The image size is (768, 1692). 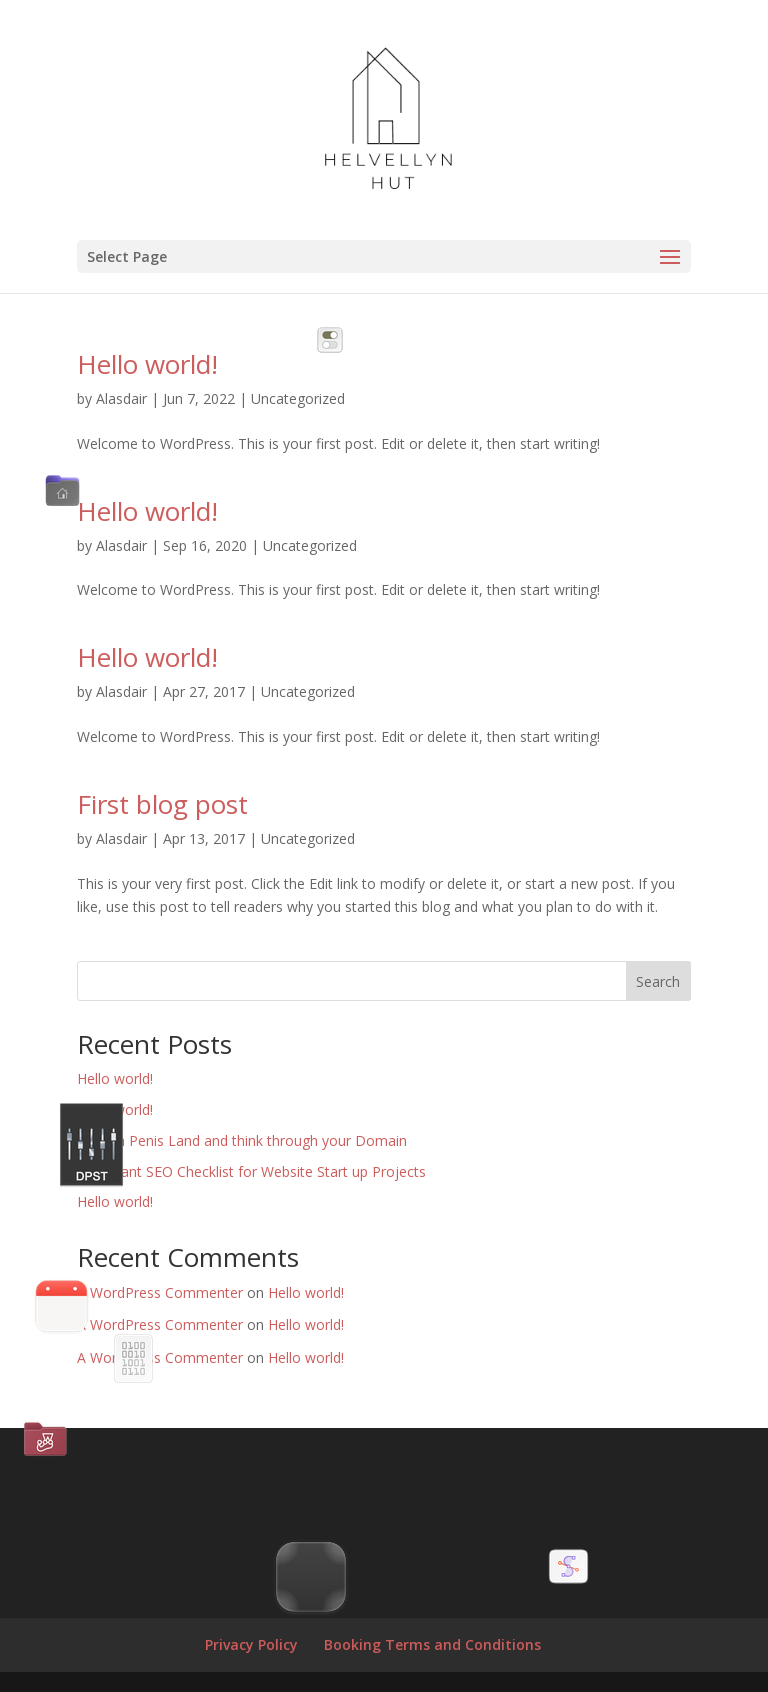 I want to click on compressed SVG vector image file, so click(x=568, y=1565).